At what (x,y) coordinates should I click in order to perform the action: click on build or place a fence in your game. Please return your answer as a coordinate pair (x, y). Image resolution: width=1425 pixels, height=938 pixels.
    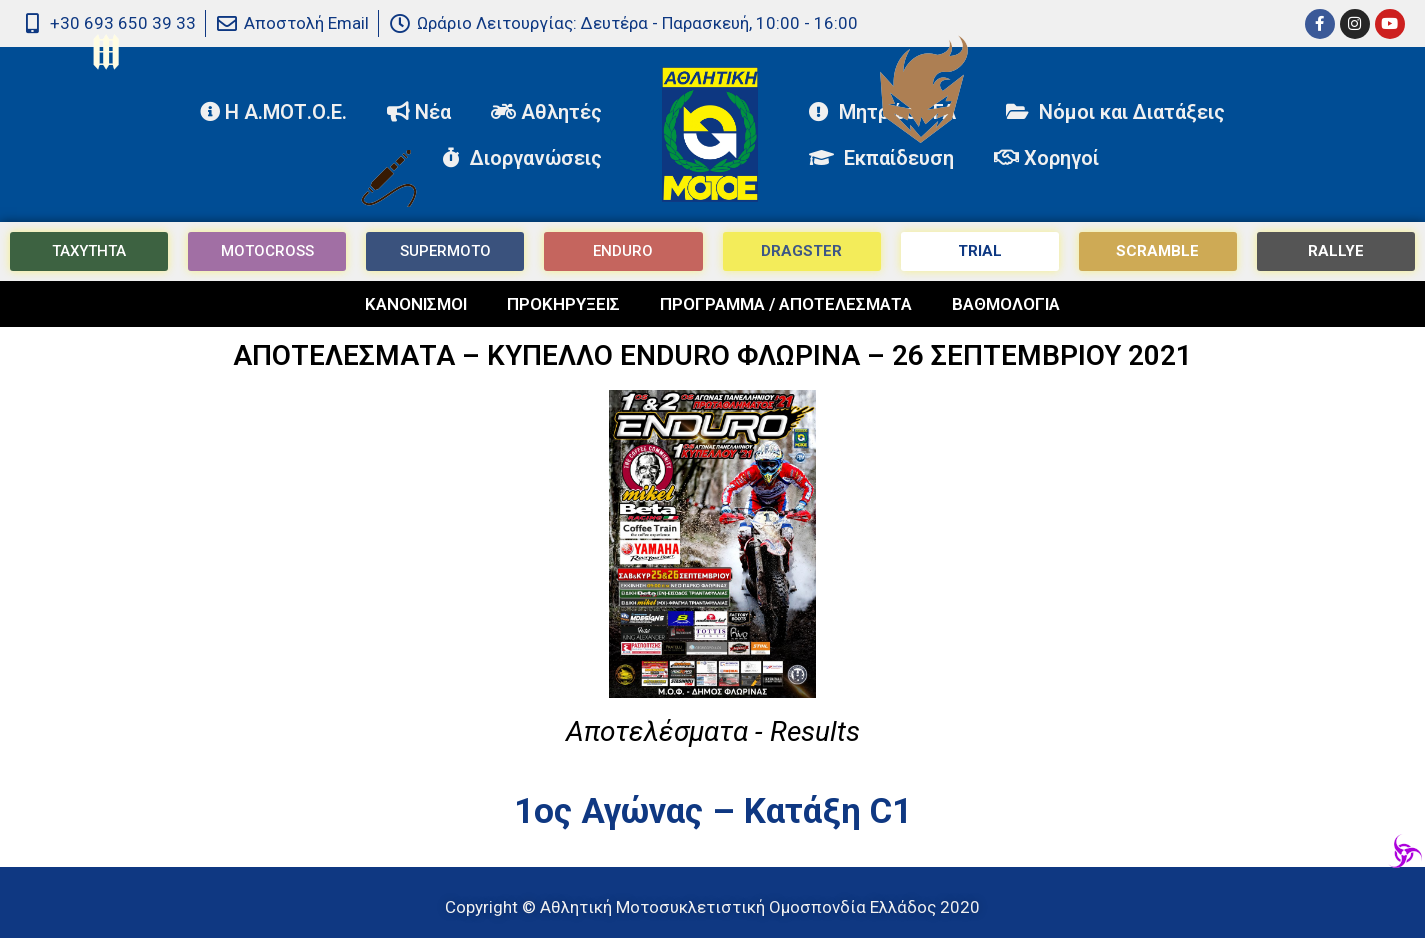
    Looking at the image, I should click on (106, 52).